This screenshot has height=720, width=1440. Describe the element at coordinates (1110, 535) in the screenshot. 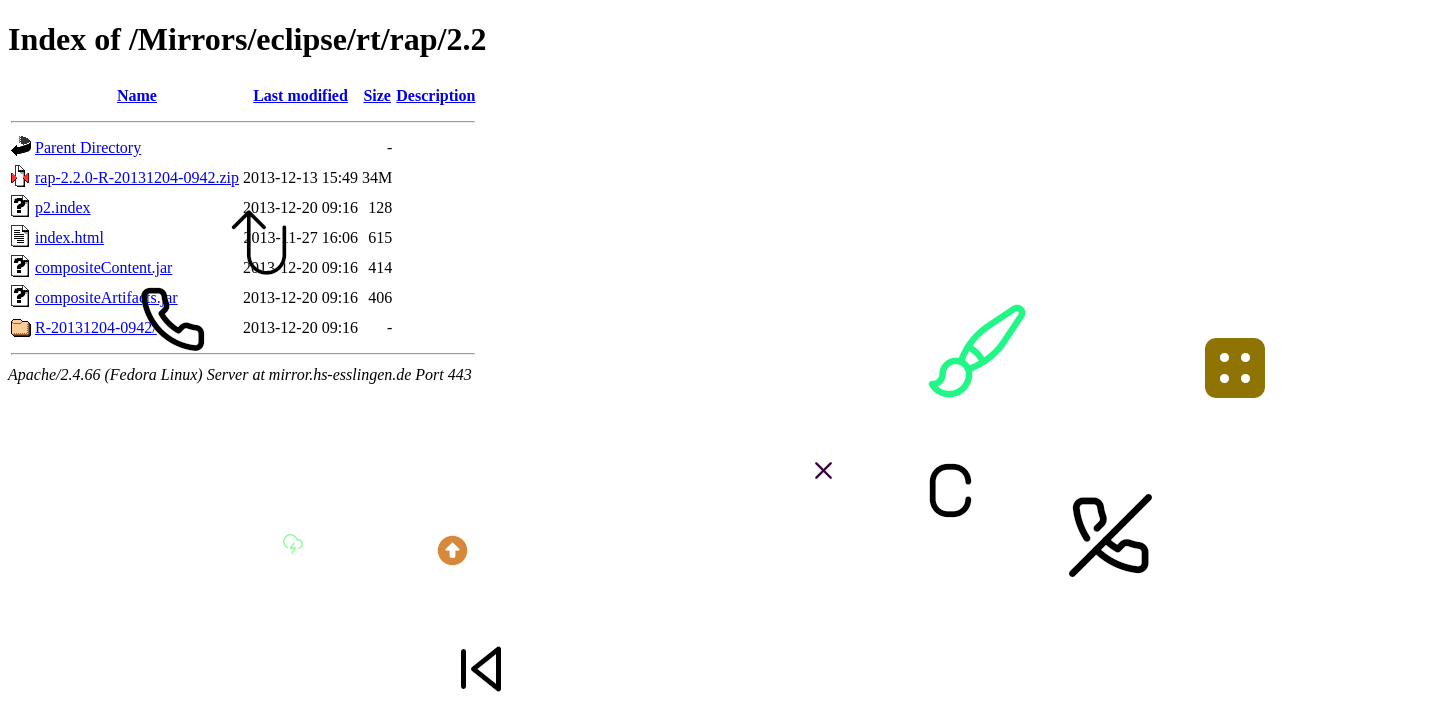

I see `mute or decline an incoming call` at that location.